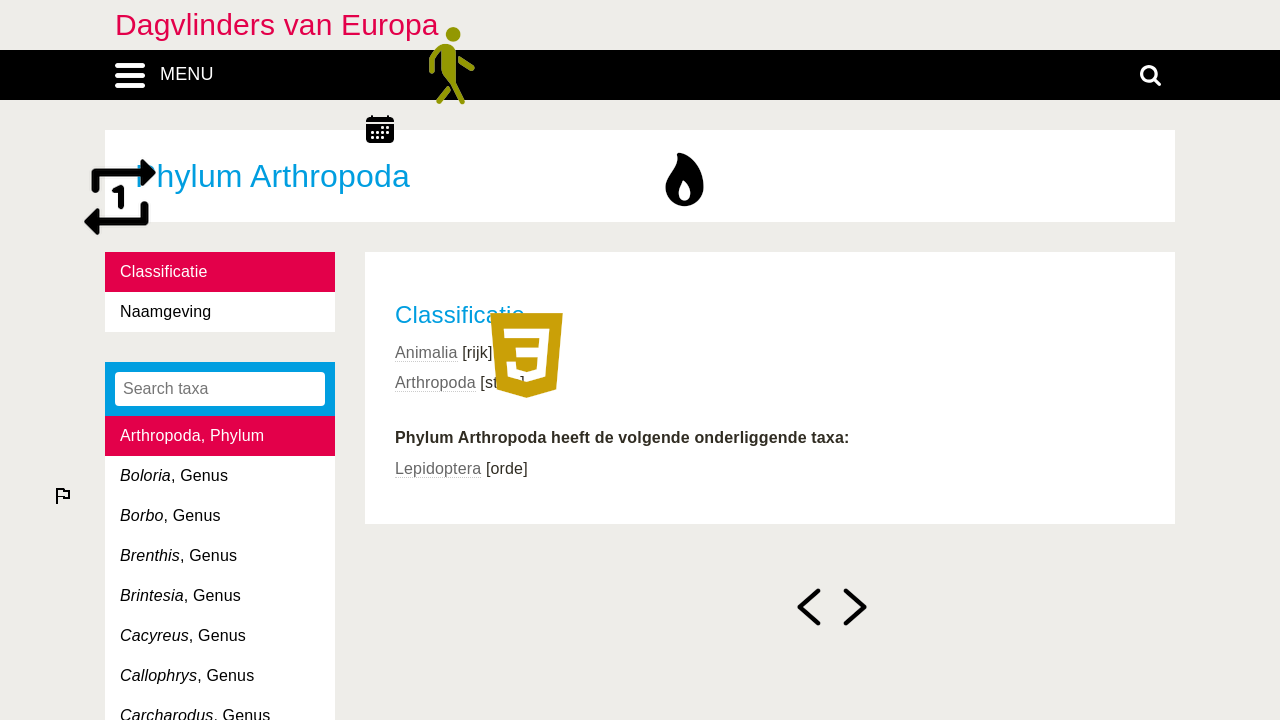  Describe the element at coordinates (832, 607) in the screenshot. I see `view or edit source code` at that location.